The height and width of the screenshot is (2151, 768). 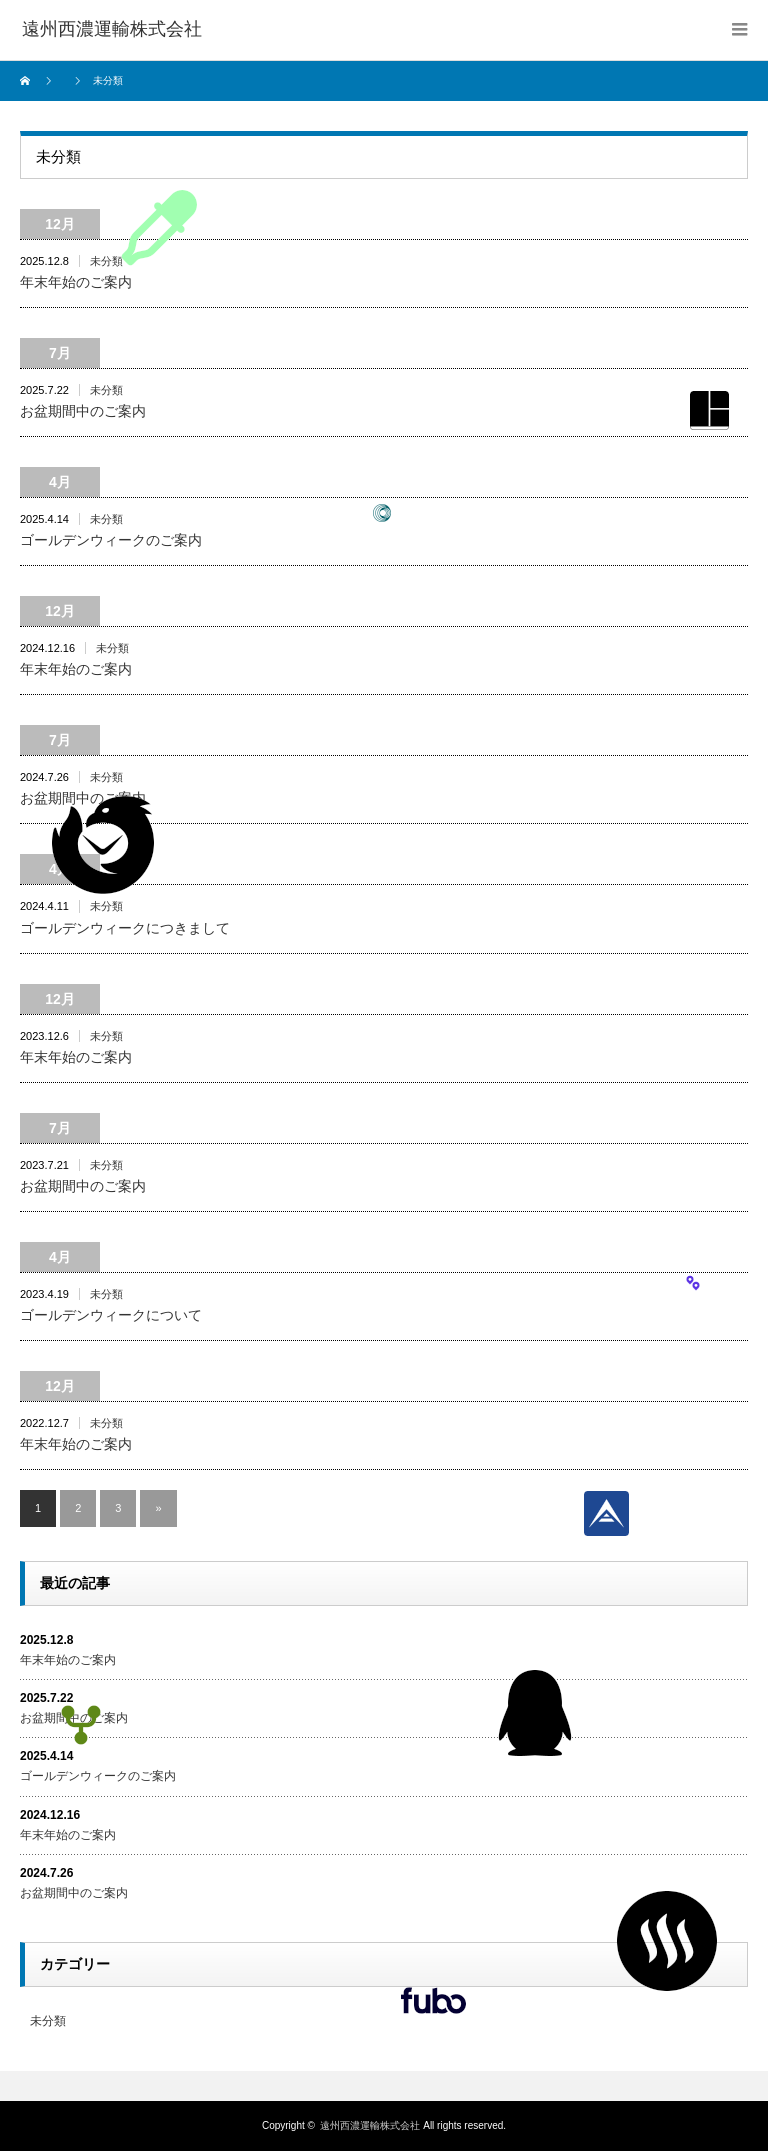 I want to click on ark ecosystem logo, so click(x=606, y=1513).